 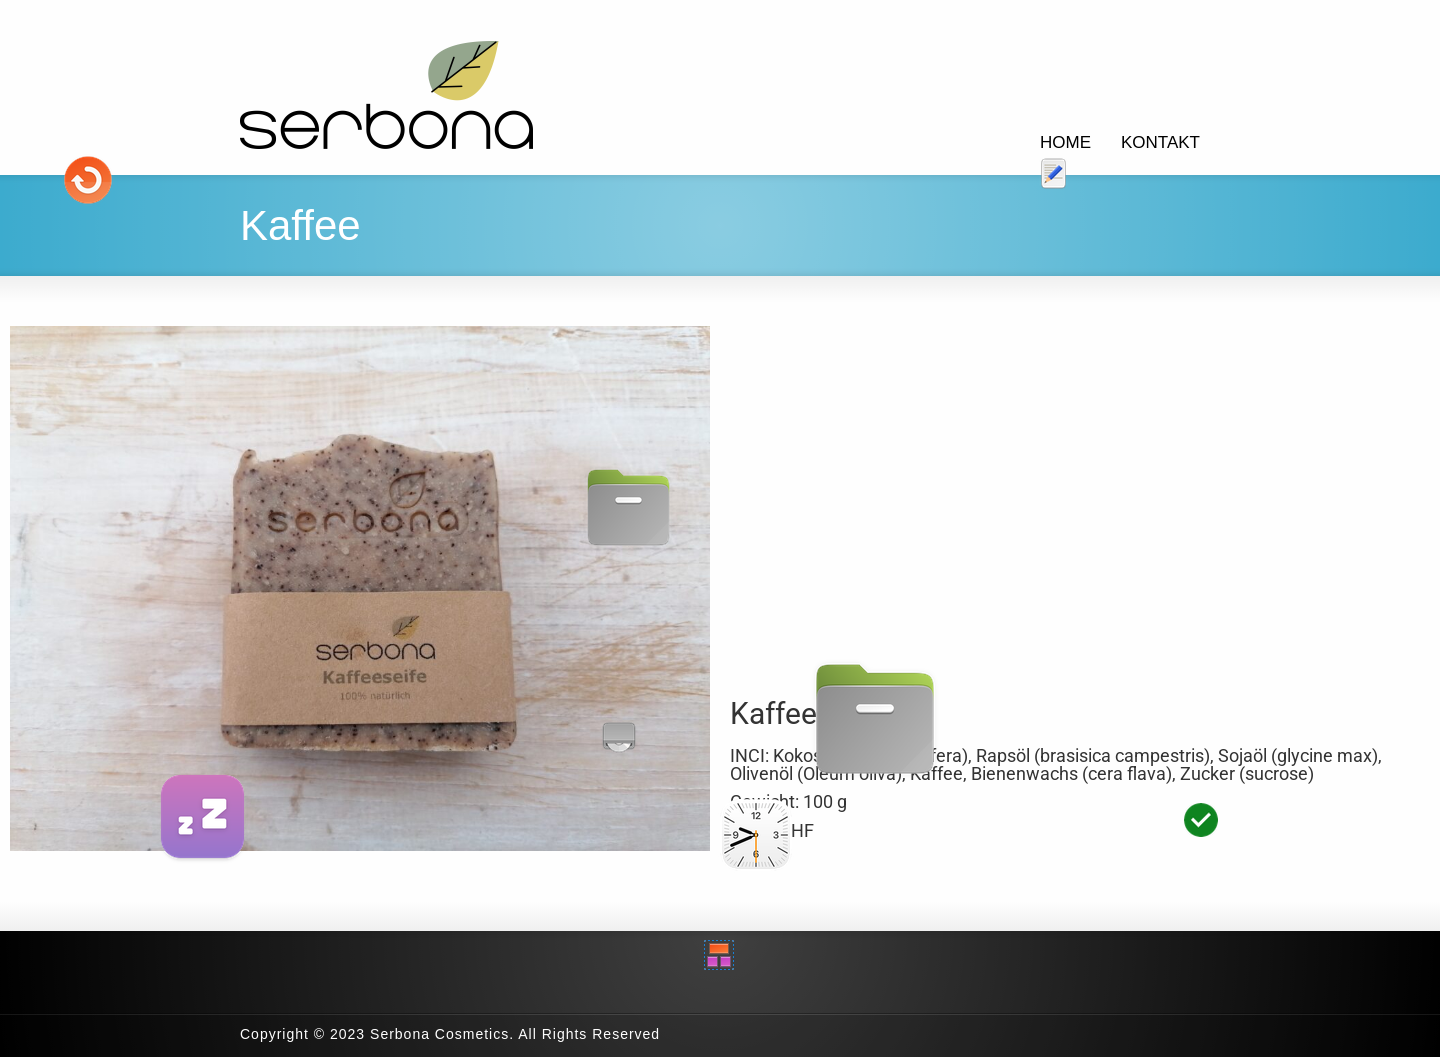 What do you see at coordinates (619, 736) in the screenshot?
I see `access optical disc drive` at bounding box center [619, 736].